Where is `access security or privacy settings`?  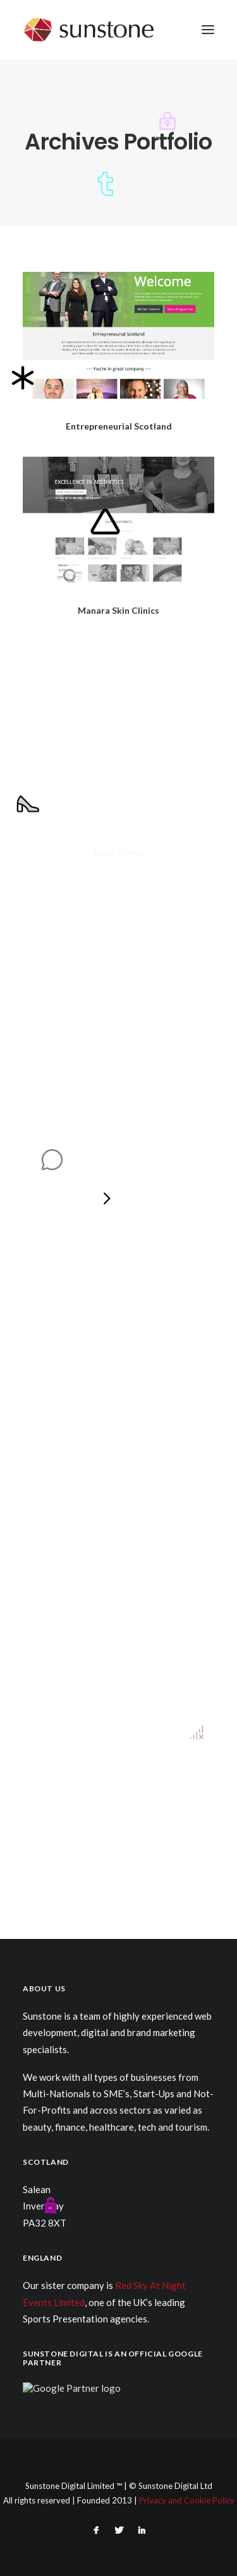
access security or privacy settings is located at coordinates (167, 122).